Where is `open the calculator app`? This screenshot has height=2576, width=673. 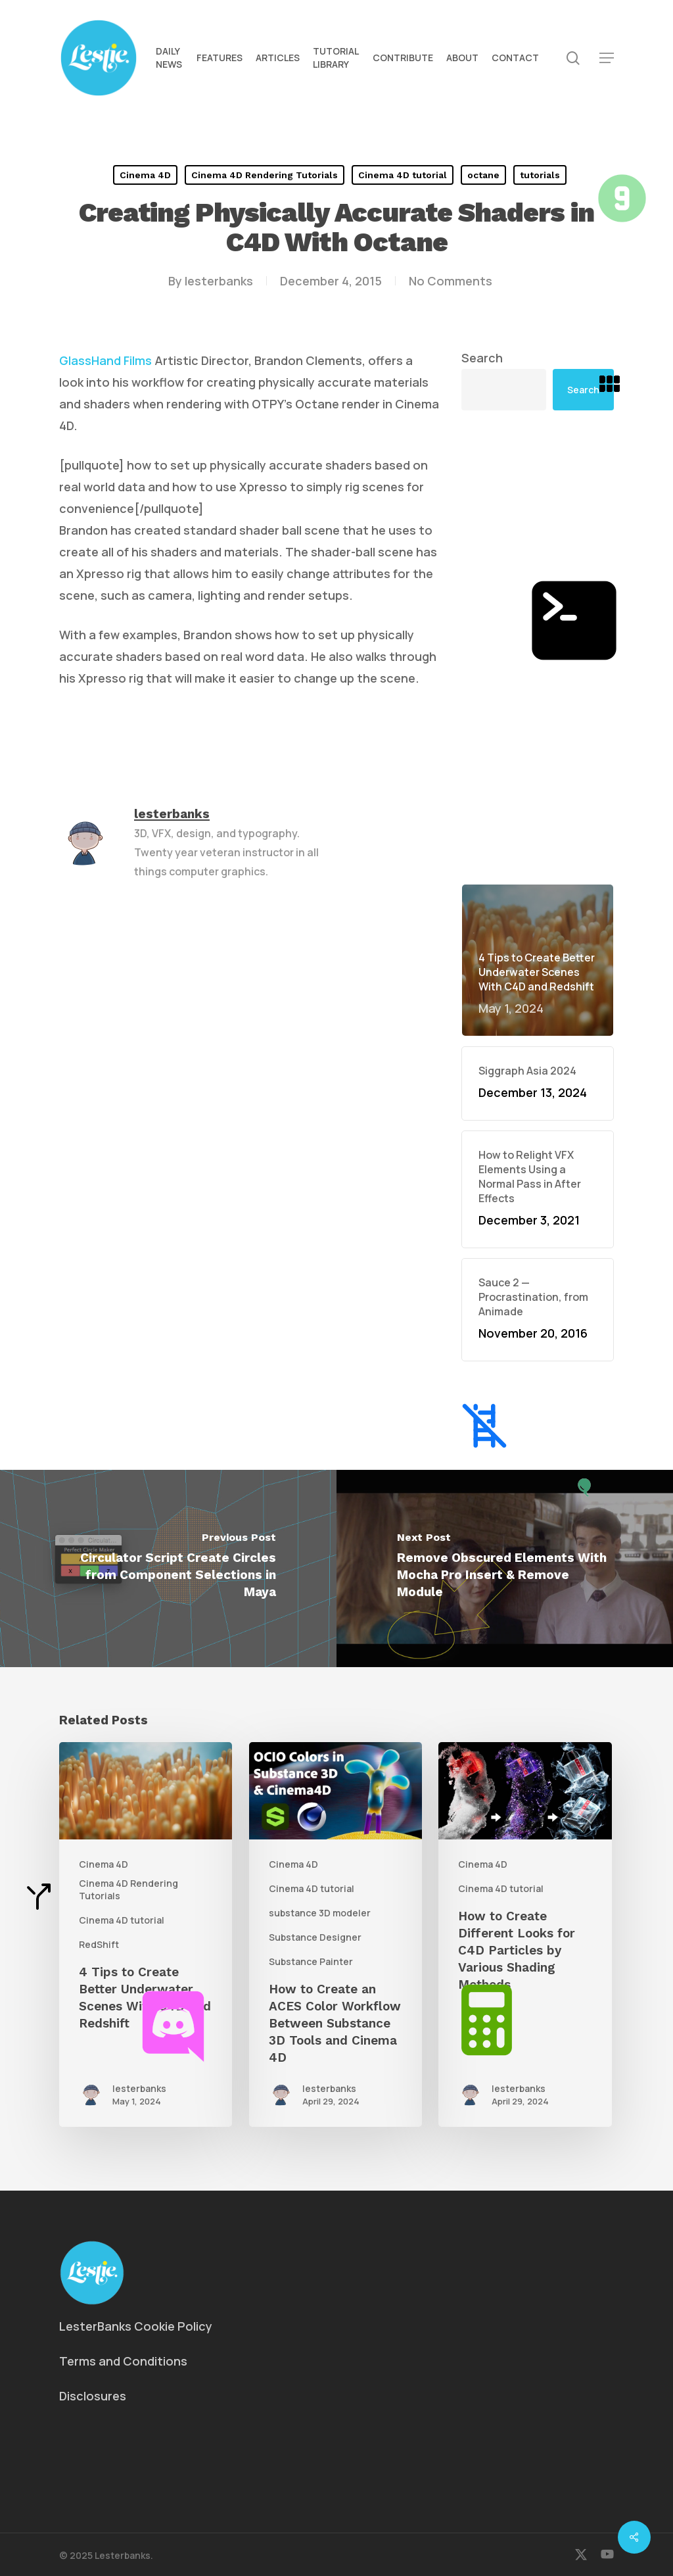 open the calculator app is located at coordinates (486, 2020).